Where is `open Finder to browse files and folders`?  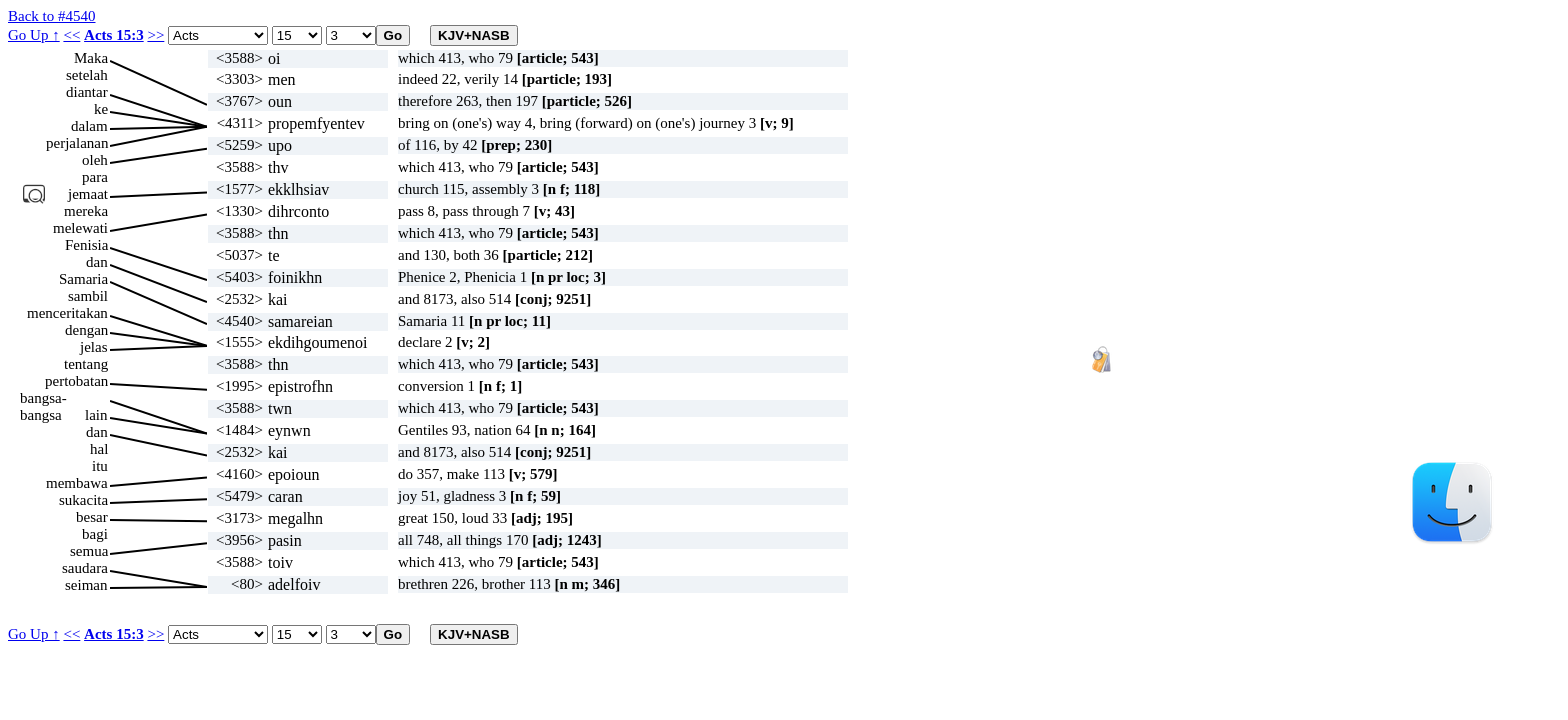
open Finder to browse files and folders is located at coordinates (1452, 502).